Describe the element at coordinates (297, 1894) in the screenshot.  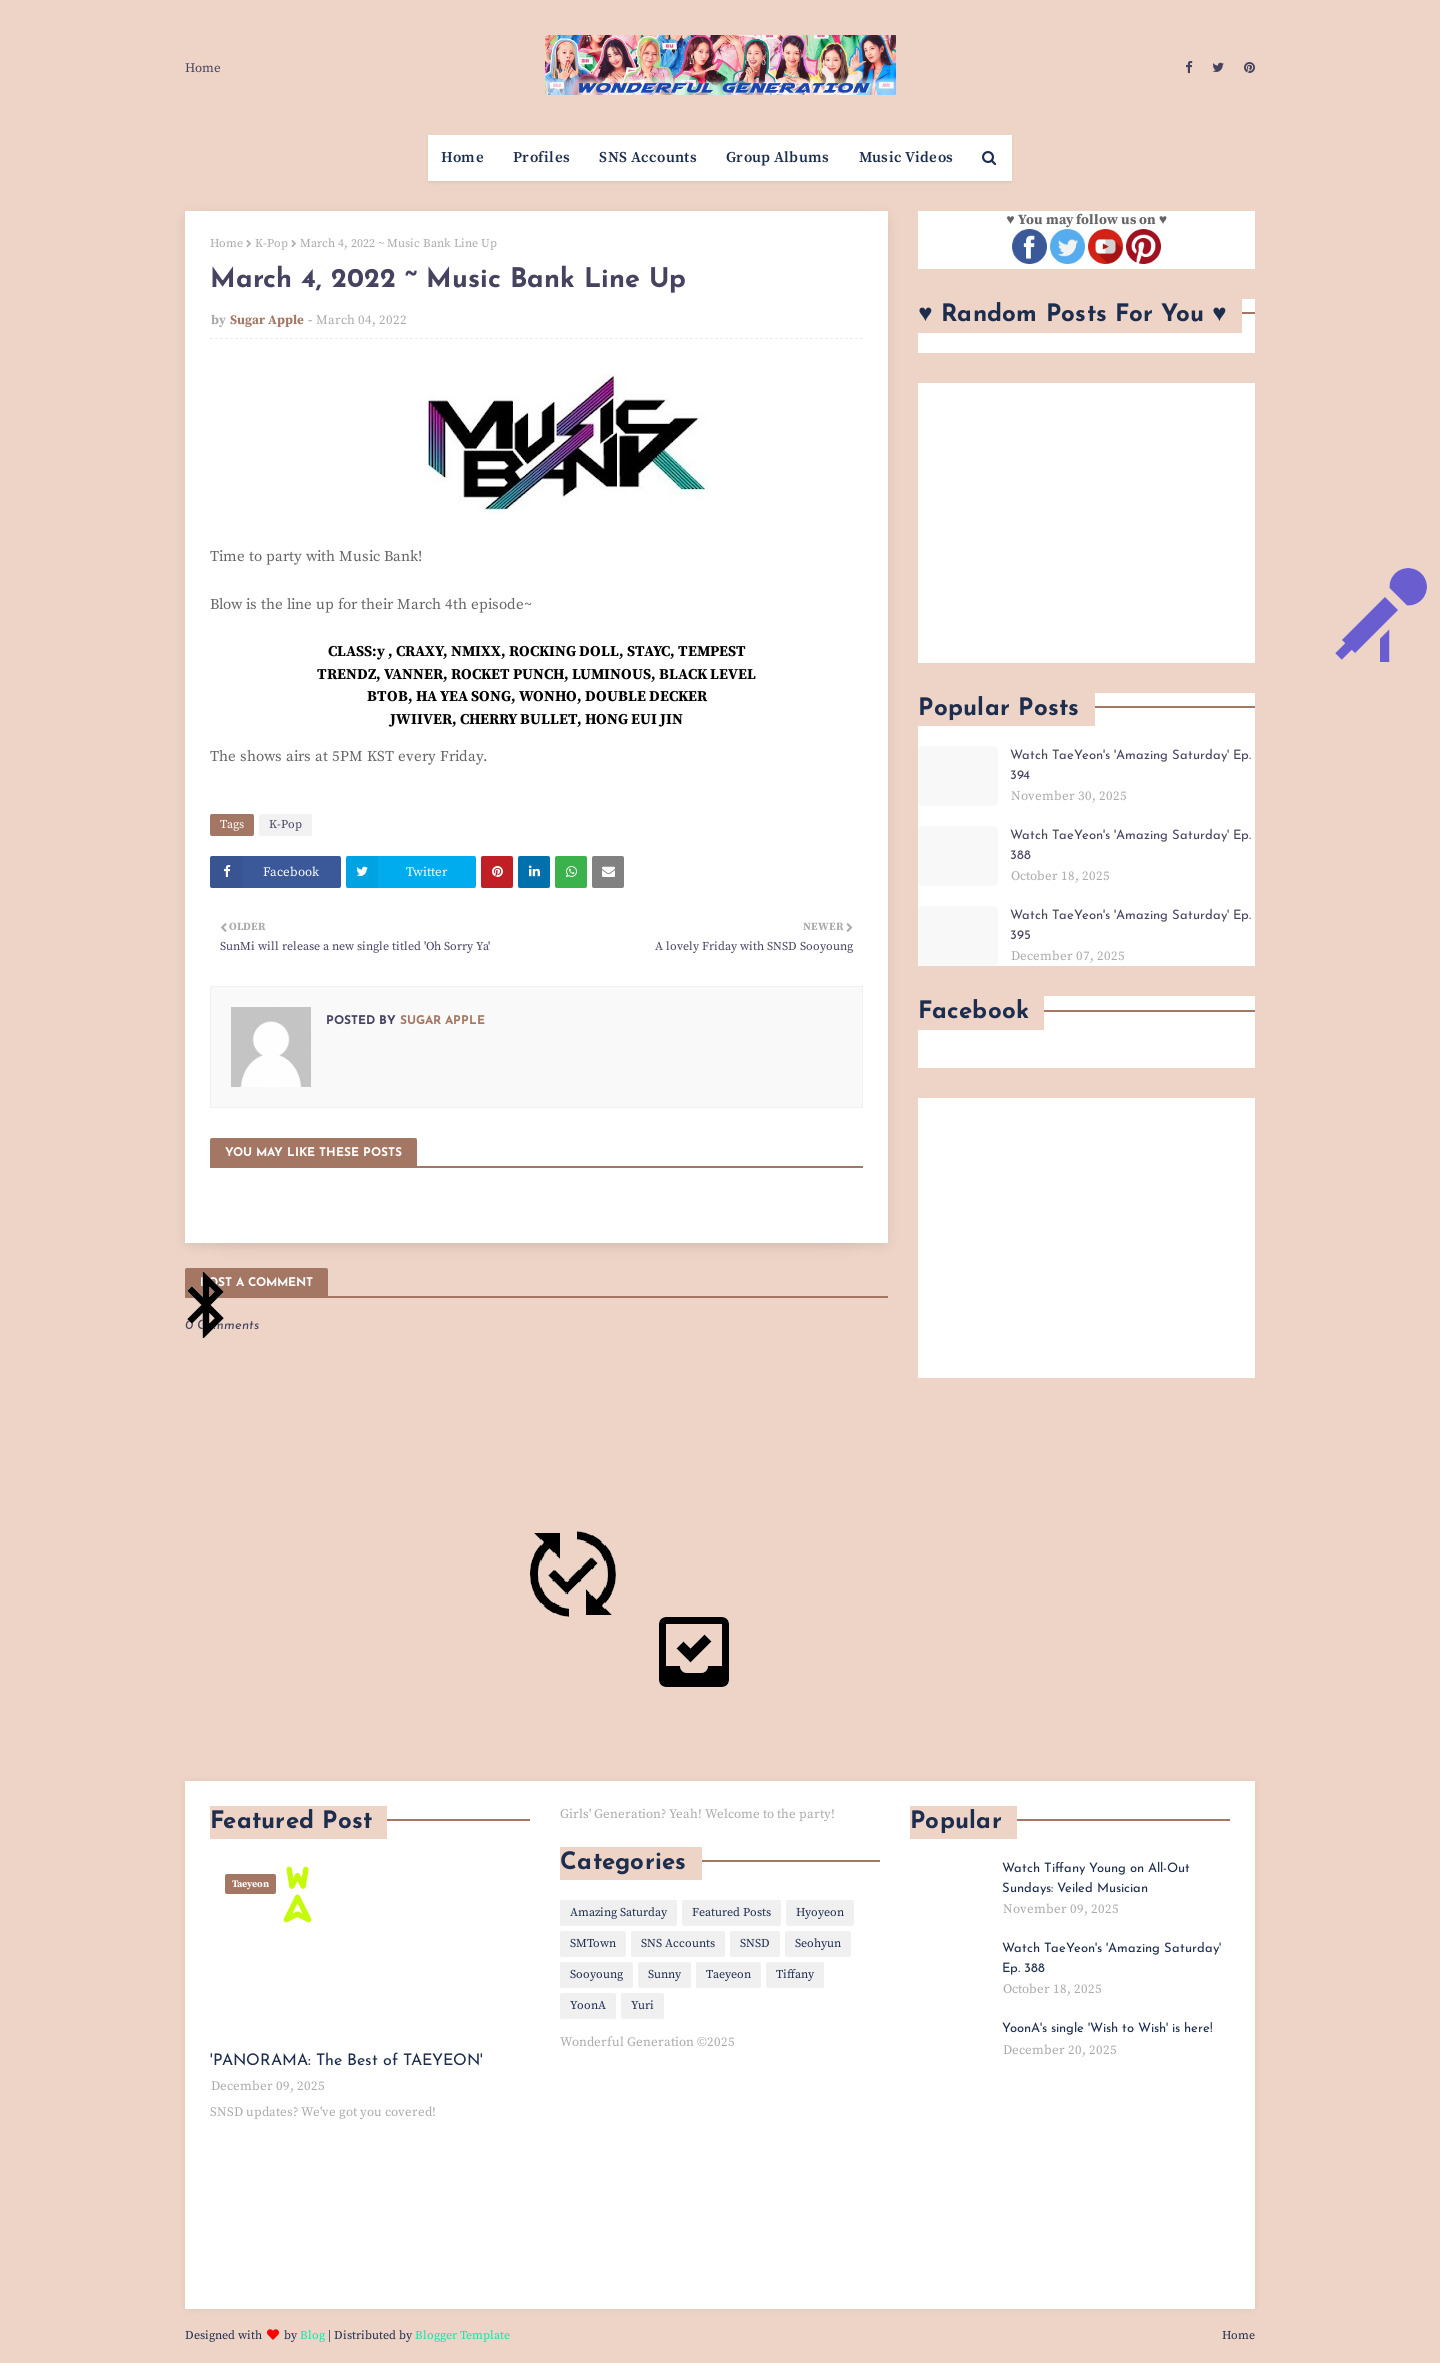
I see `navigate west` at that location.